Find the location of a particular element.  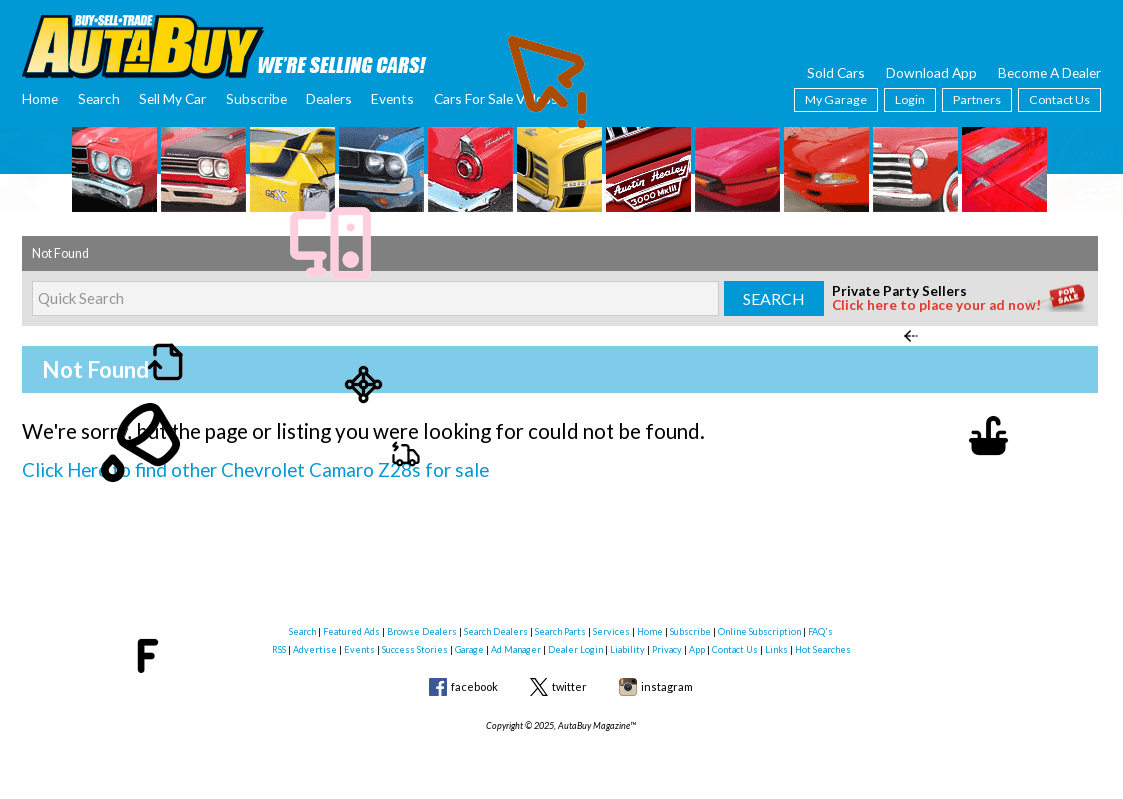

view star-ring network topology is located at coordinates (363, 384).